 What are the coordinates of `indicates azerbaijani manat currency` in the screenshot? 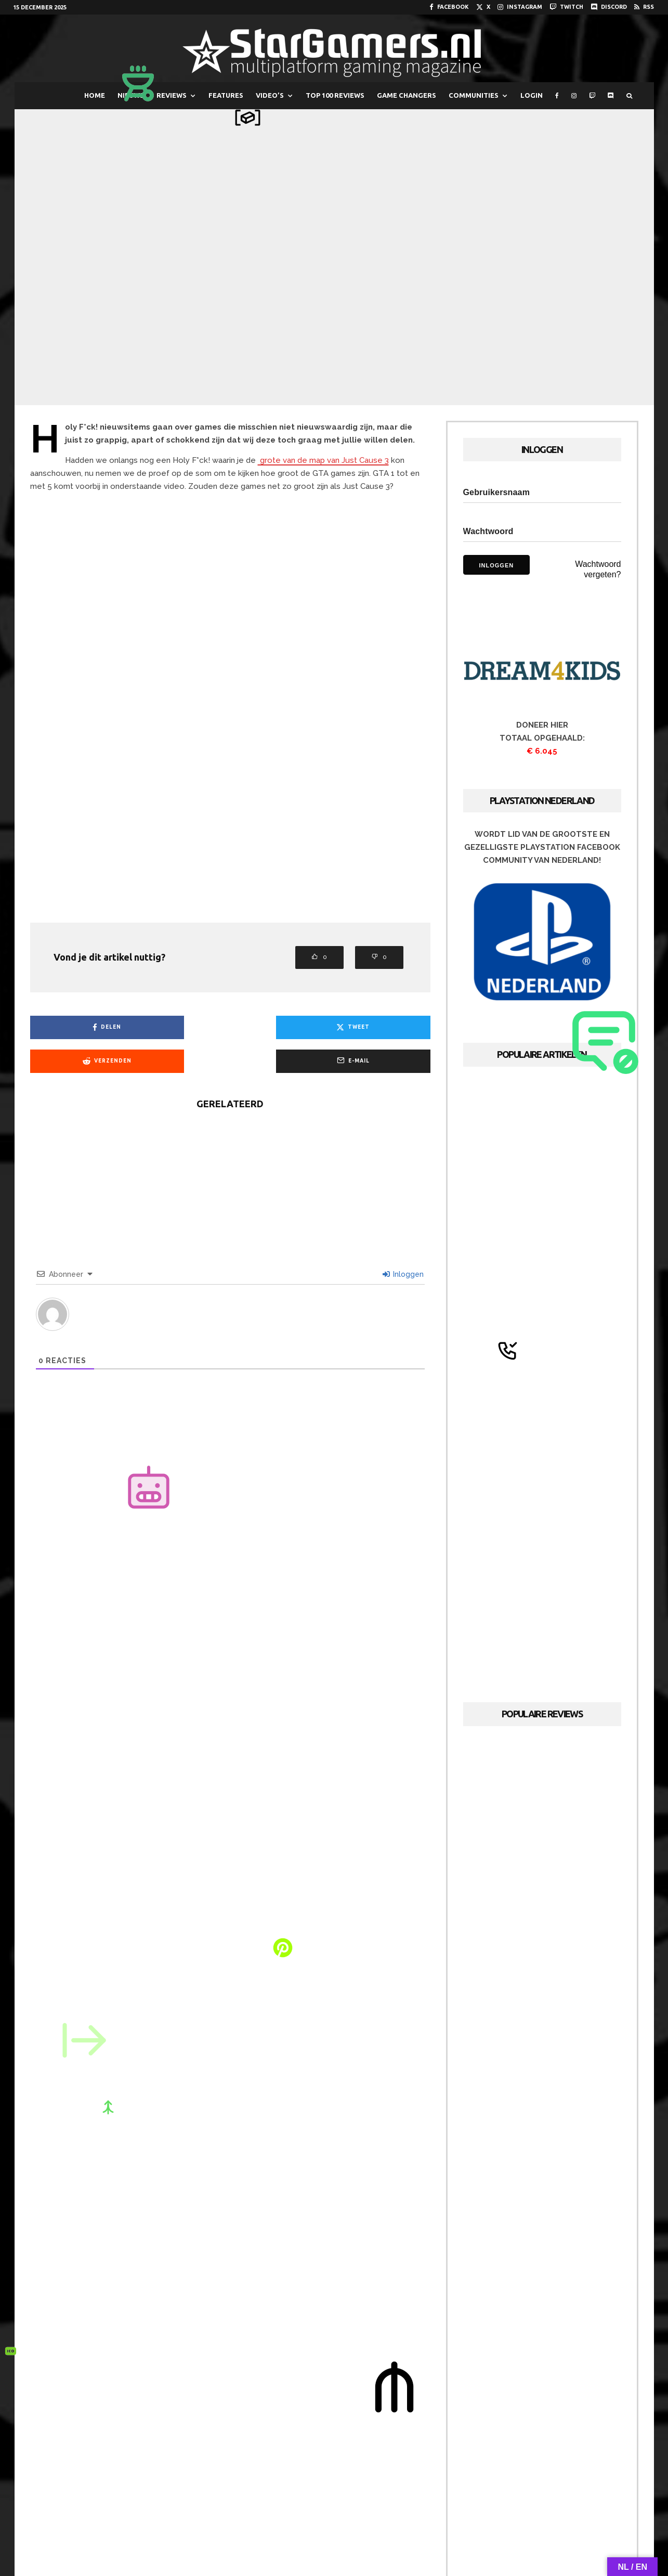 It's located at (394, 2387).